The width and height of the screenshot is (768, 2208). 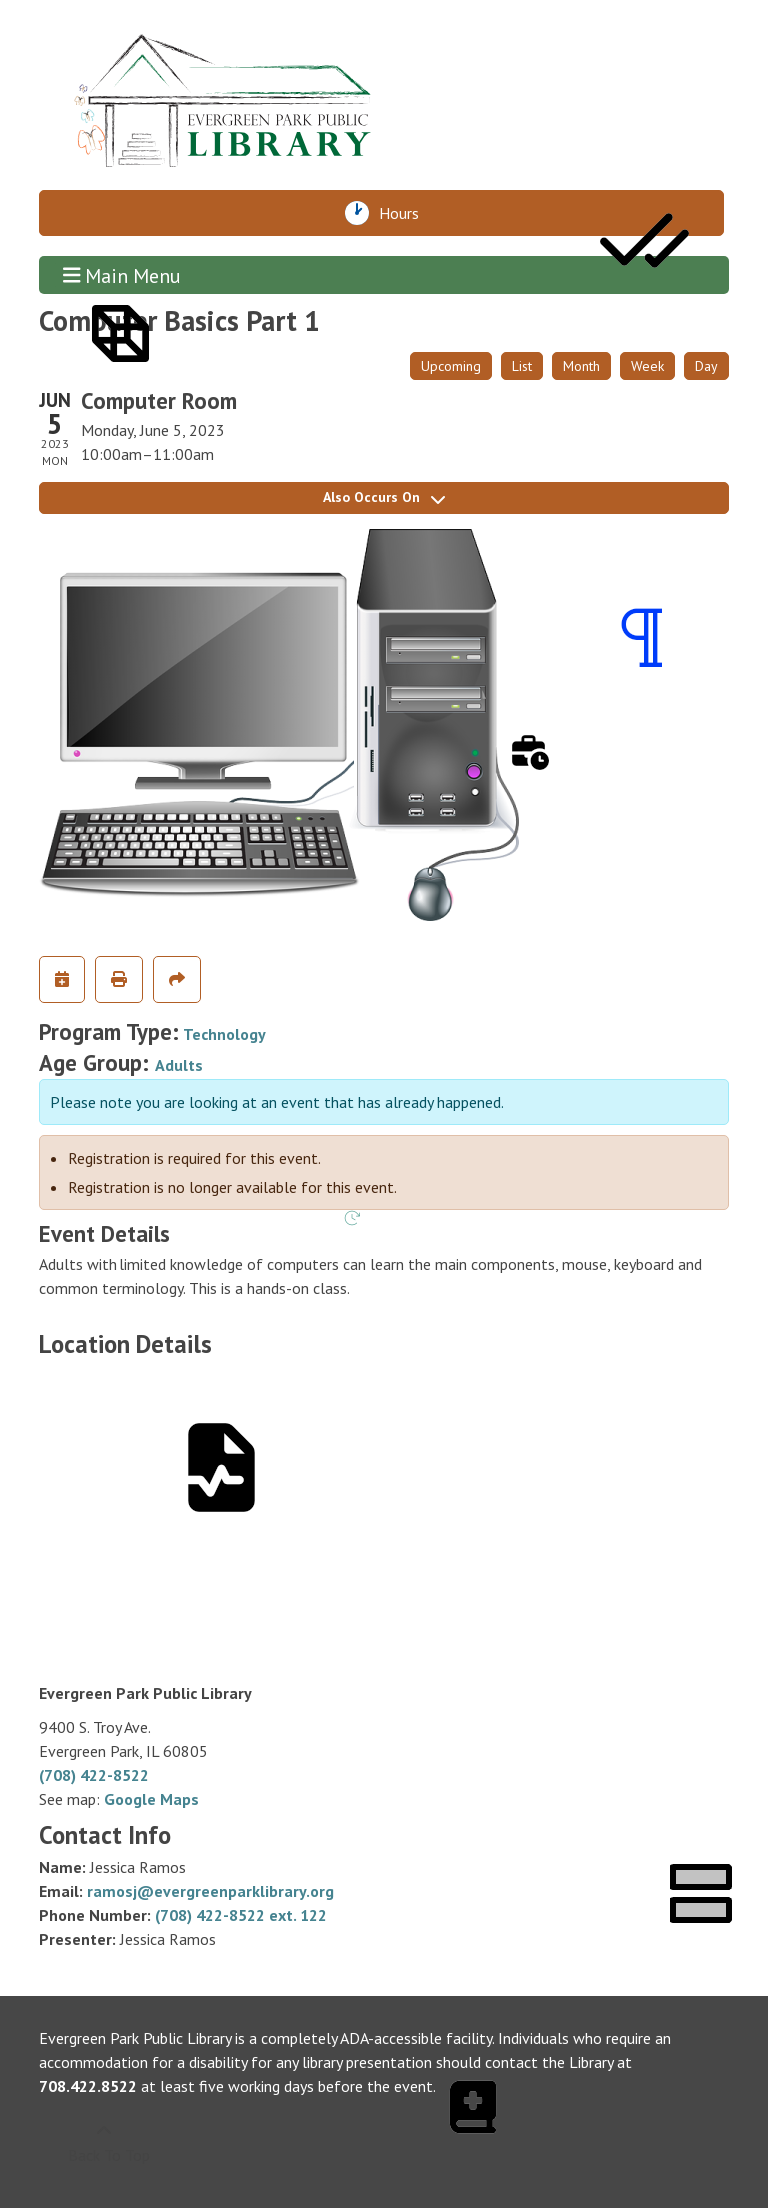 What do you see at coordinates (644, 241) in the screenshot?
I see `message has been read or seen` at bounding box center [644, 241].